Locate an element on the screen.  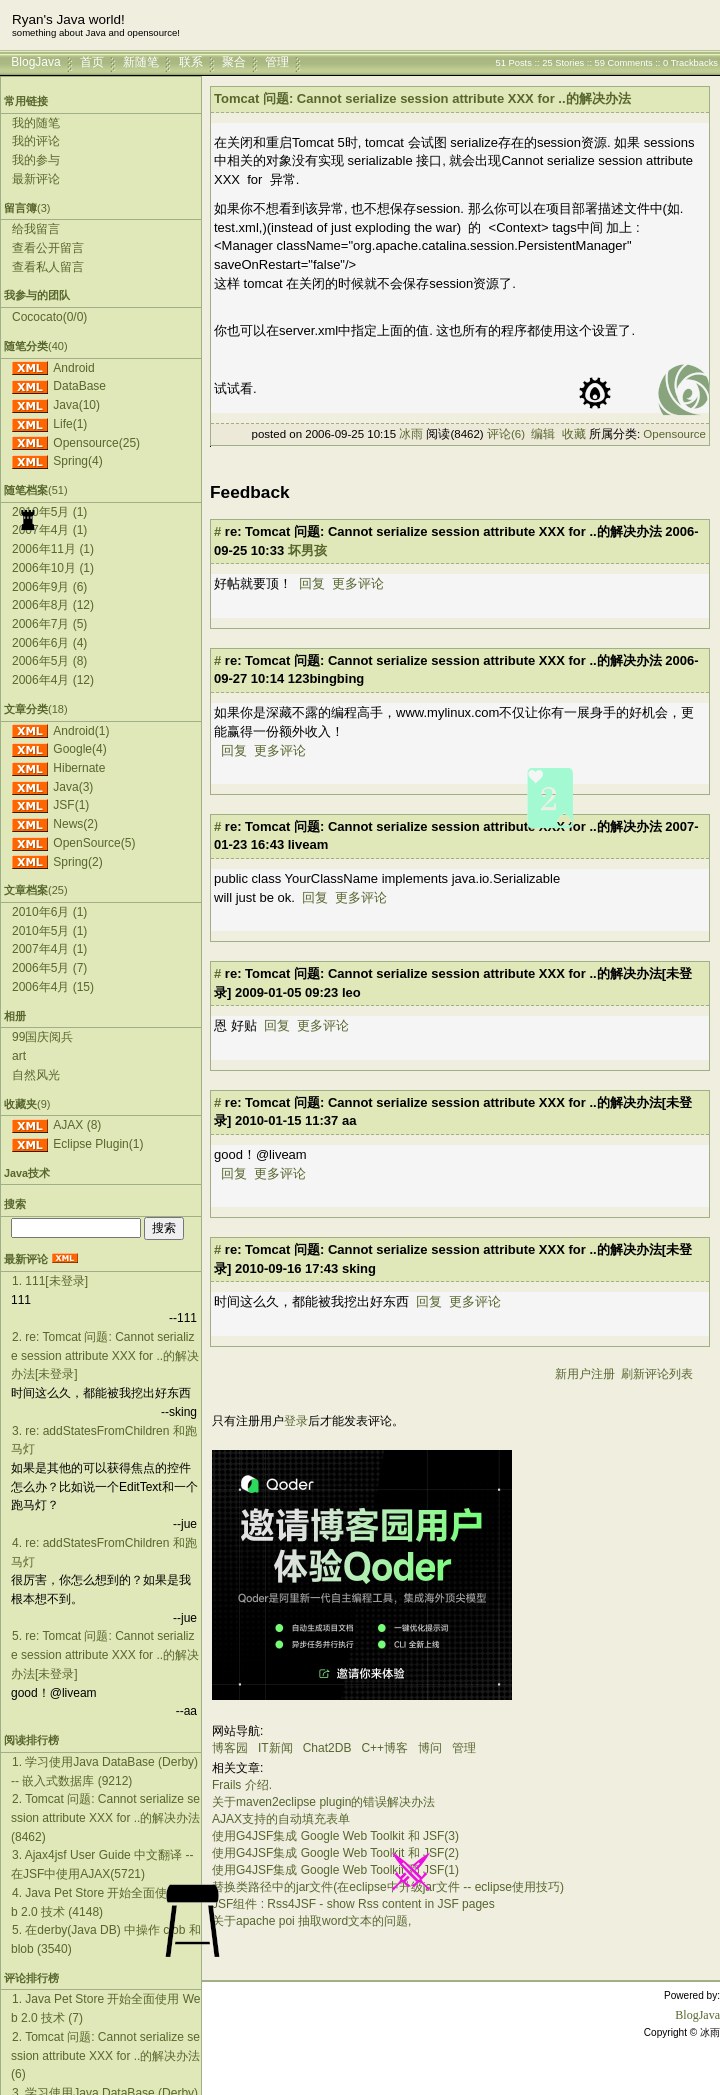
indicates a monster or creature ability in a game interface is located at coordinates (683, 389).